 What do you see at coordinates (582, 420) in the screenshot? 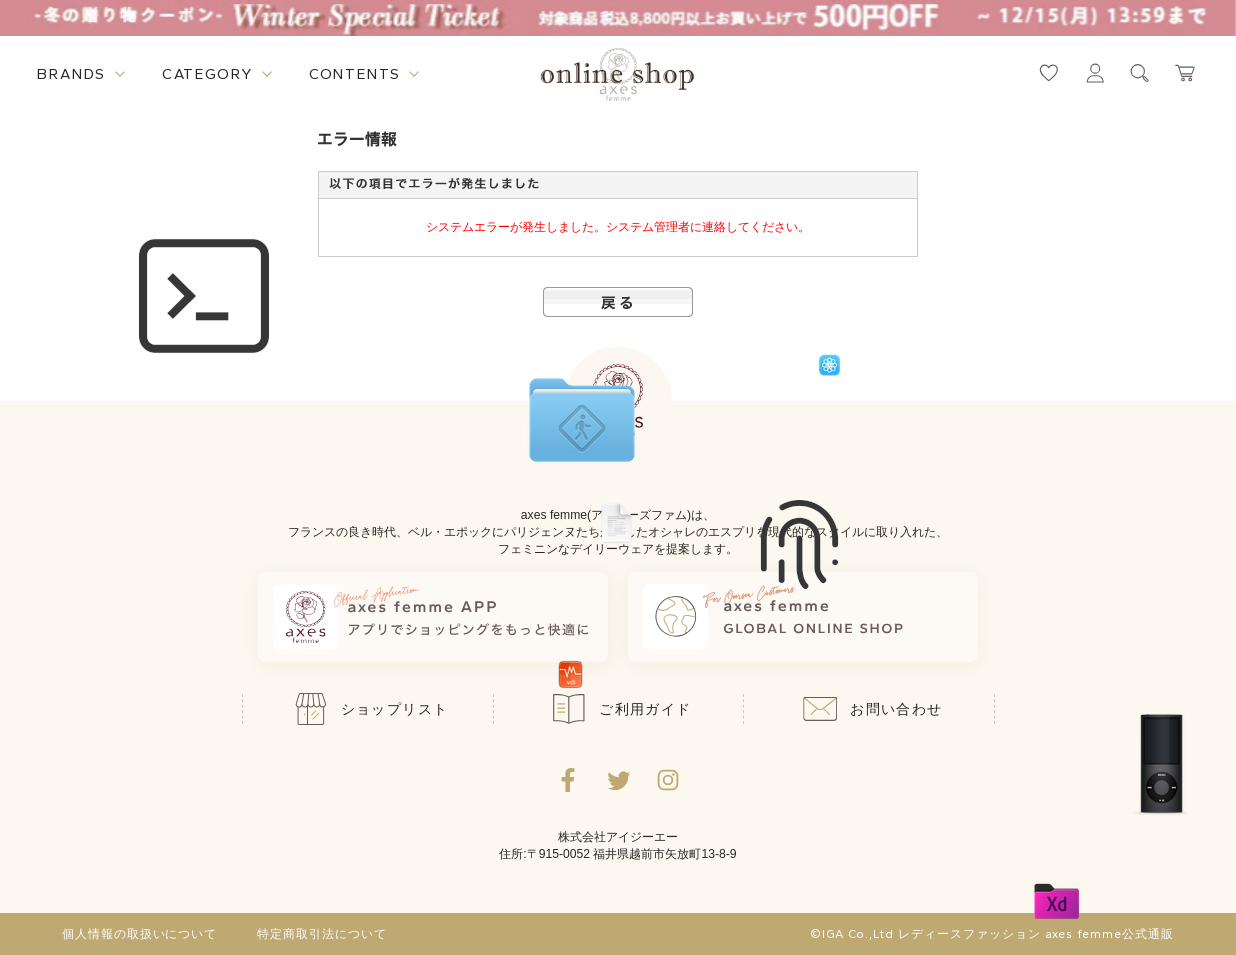
I see `access your public folder` at bounding box center [582, 420].